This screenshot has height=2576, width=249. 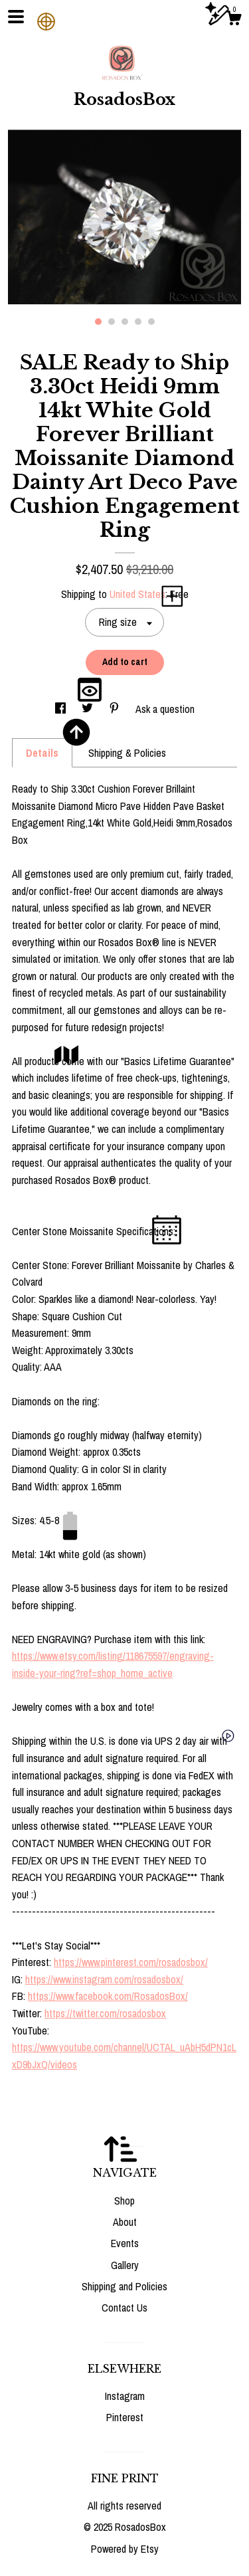 What do you see at coordinates (90, 690) in the screenshot?
I see `preview file or document before opening` at bounding box center [90, 690].